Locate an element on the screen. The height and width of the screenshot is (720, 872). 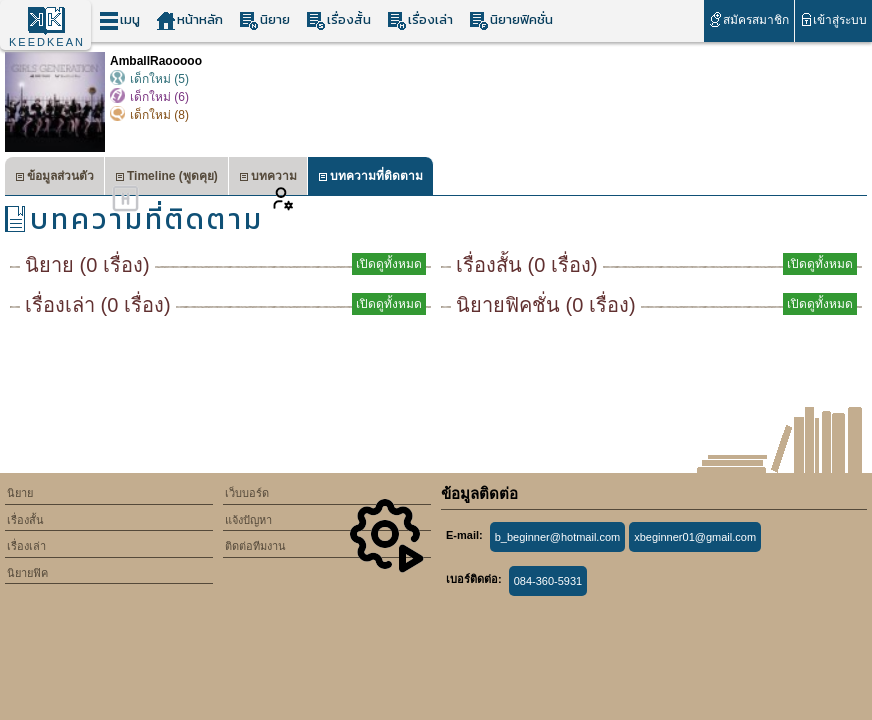
indicates a hospital or medical facility is located at coordinates (125, 198).